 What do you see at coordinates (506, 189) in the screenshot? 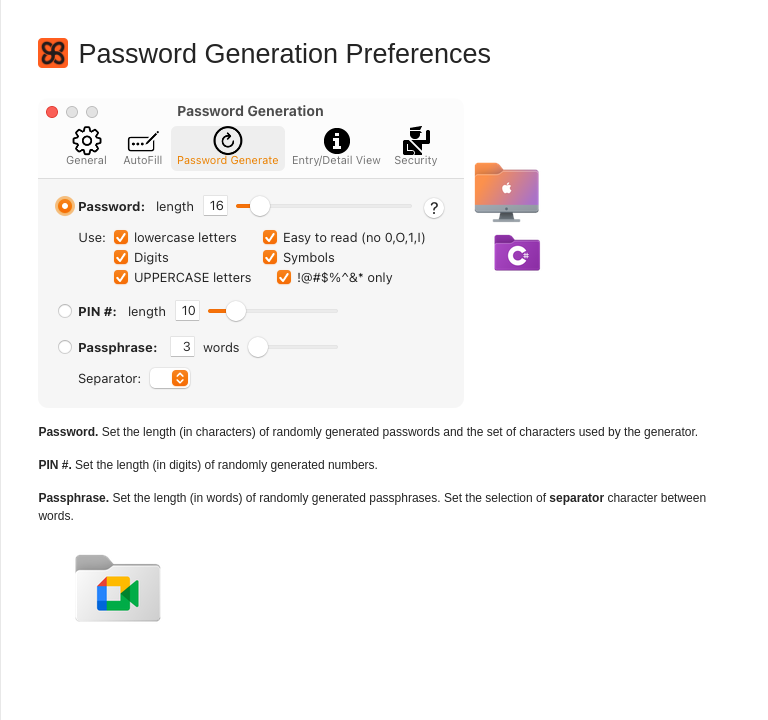
I see `open mac desktop files folder` at bounding box center [506, 189].